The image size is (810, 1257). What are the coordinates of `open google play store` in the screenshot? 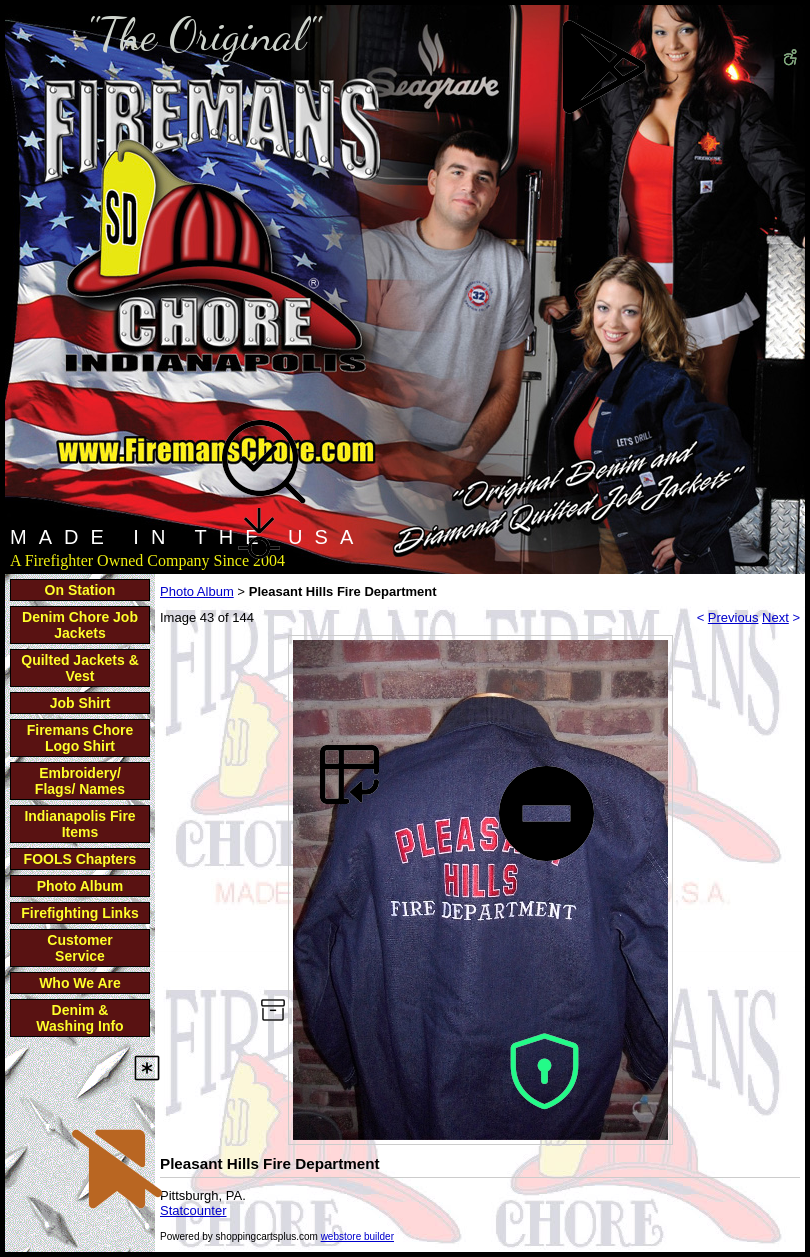 It's located at (596, 67).